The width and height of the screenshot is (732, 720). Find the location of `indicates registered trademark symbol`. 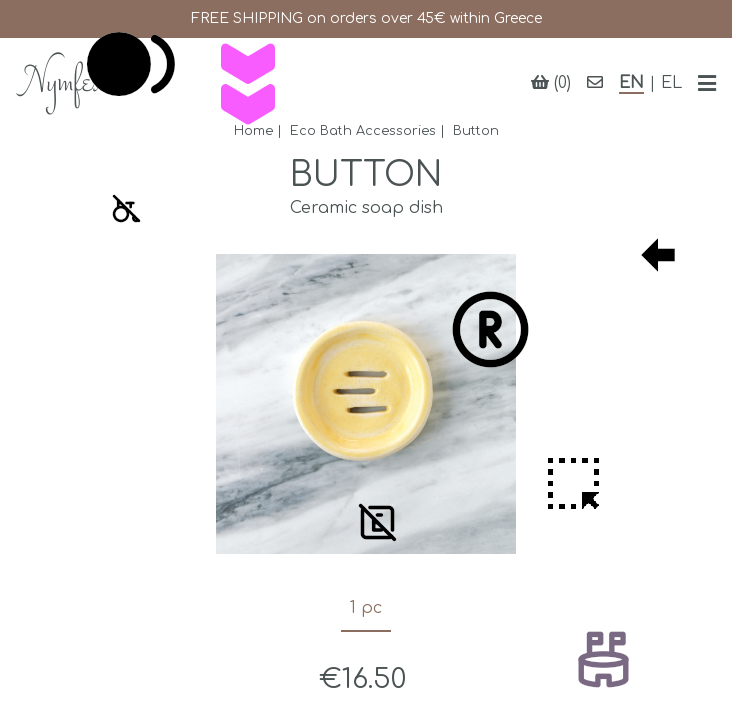

indicates registered trademark symbol is located at coordinates (490, 329).